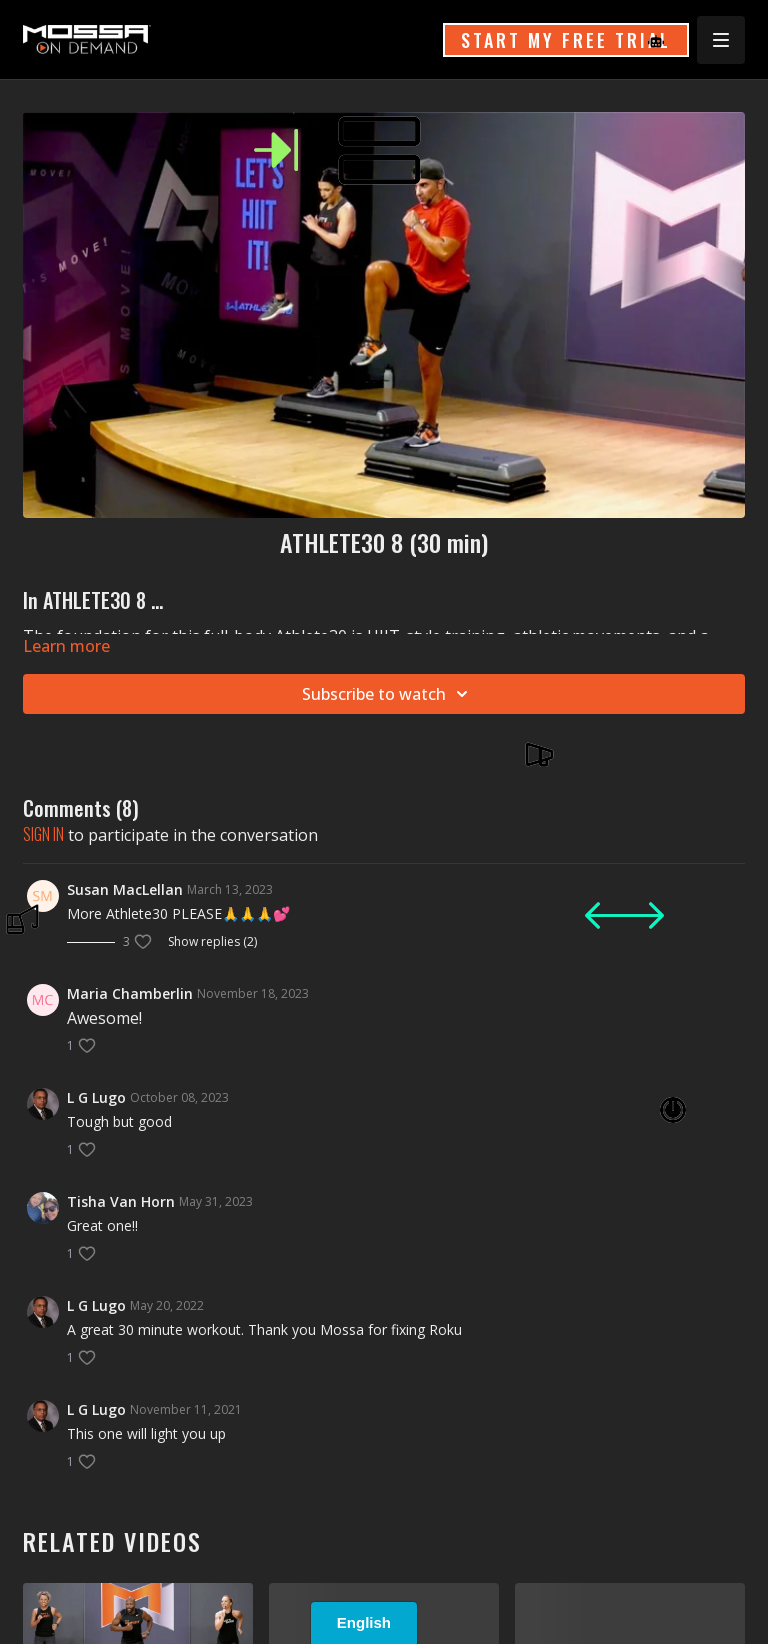 This screenshot has width=768, height=1644. What do you see at coordinates (379, 150) in the screenshot?
I see `switch to row view layout` at bounding box center [379, 150].